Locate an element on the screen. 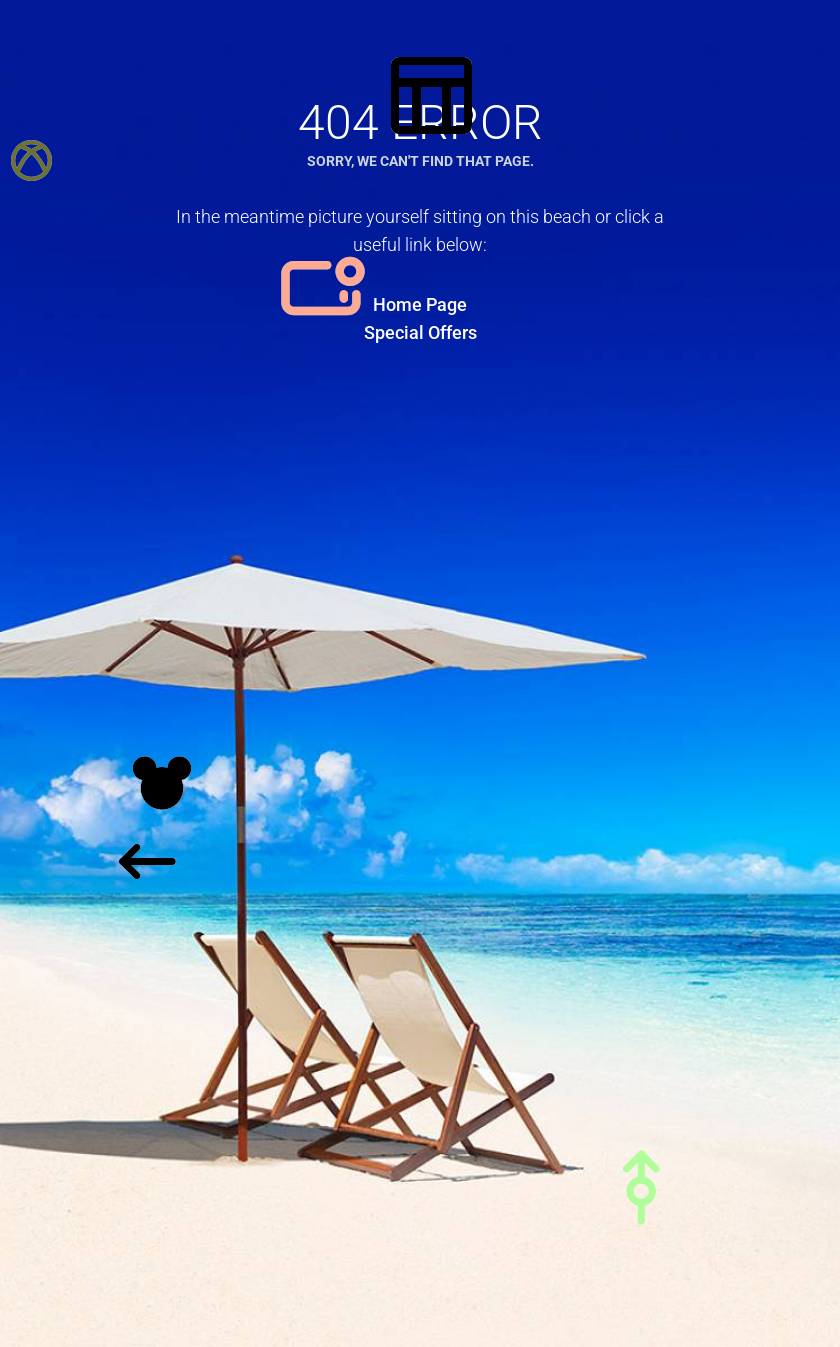 This screenshot has height=1347, width=840. access phone camera settings is located at coordinates (323, 286).